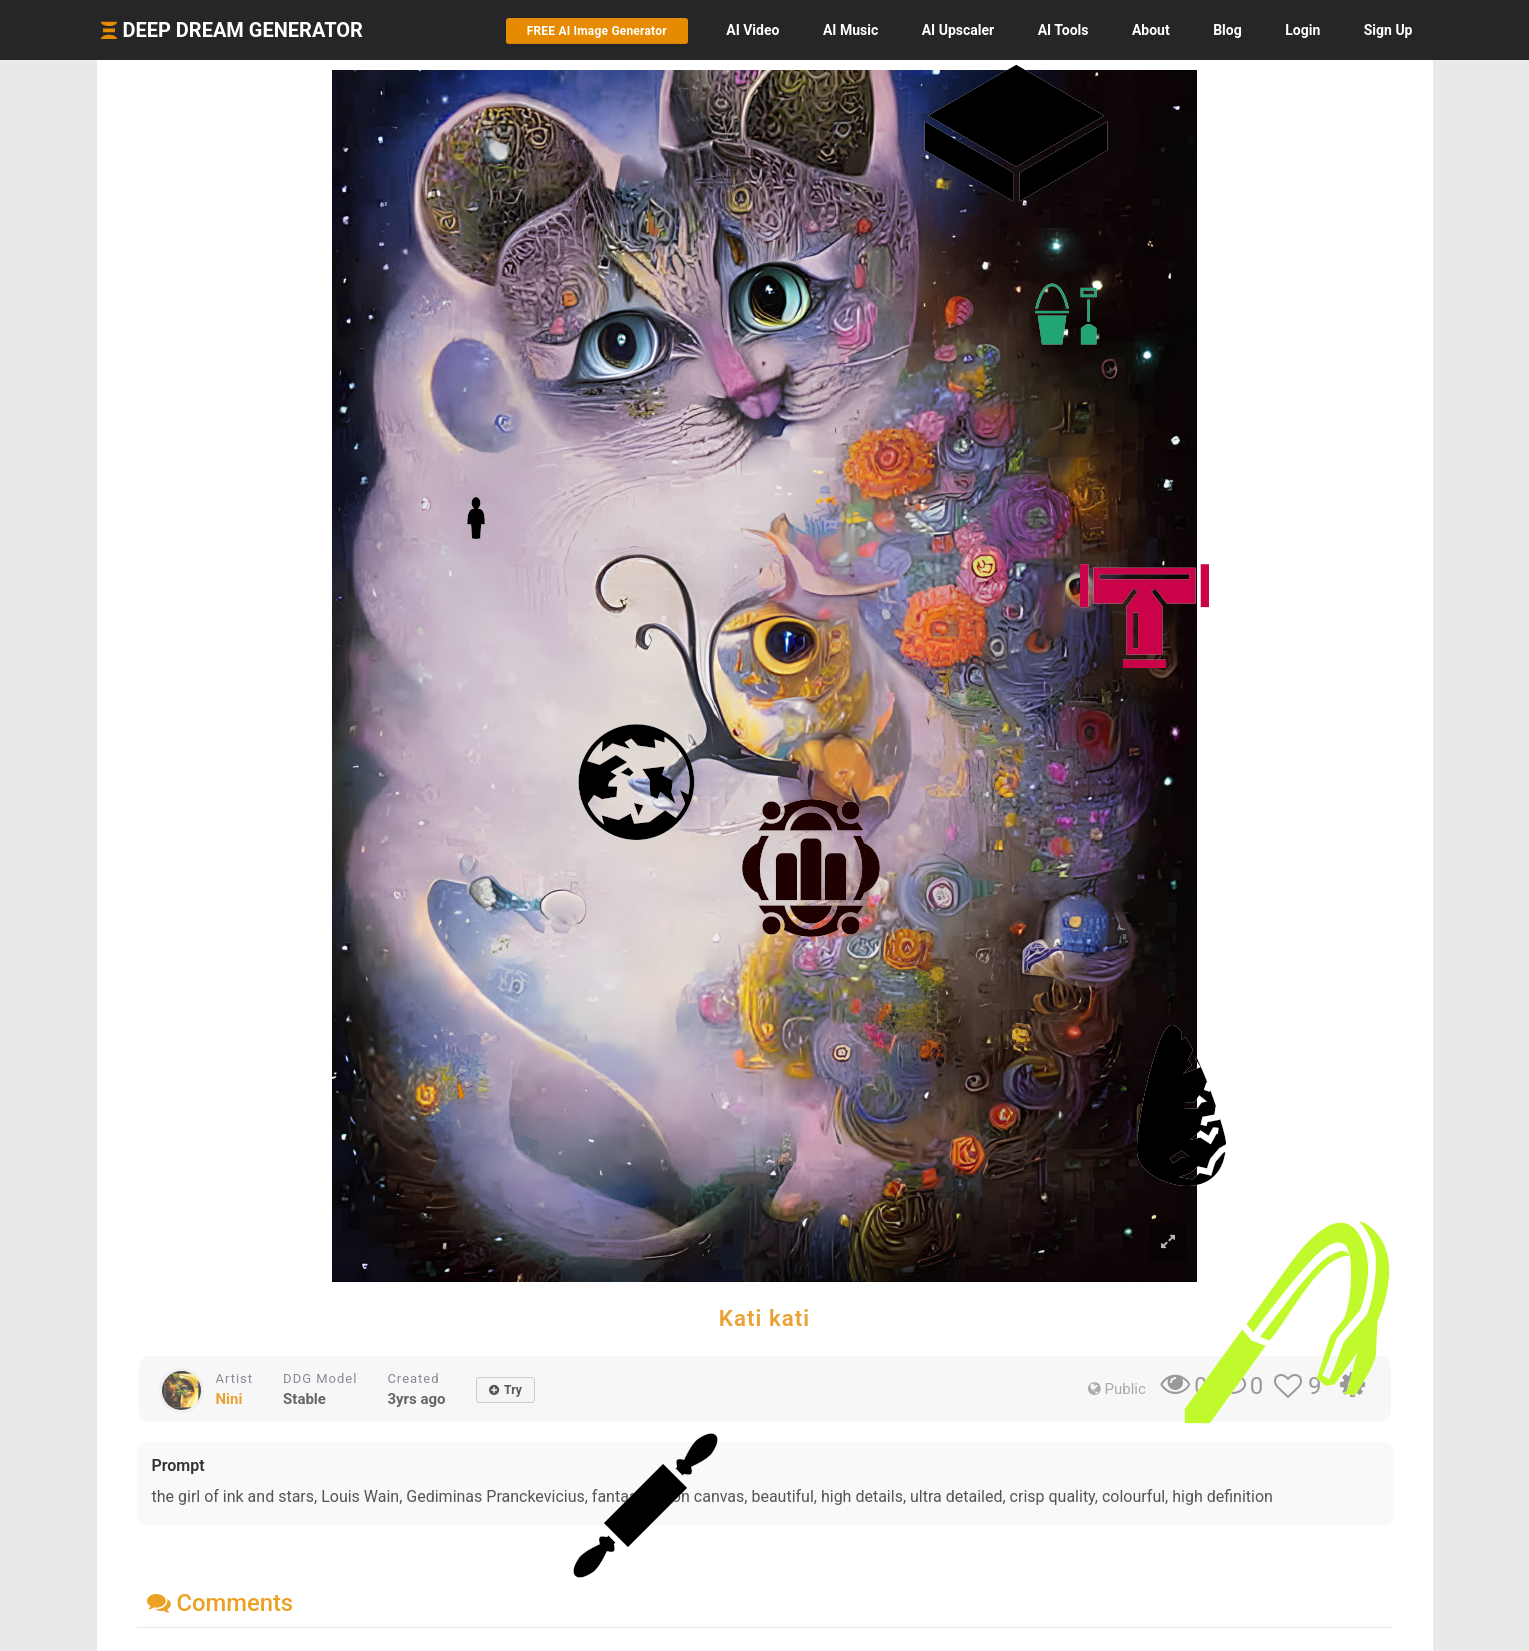  What do you see at coordinates (476, 518) in the screenshot?
I see `view your profile` at bounding box center [476, 518].